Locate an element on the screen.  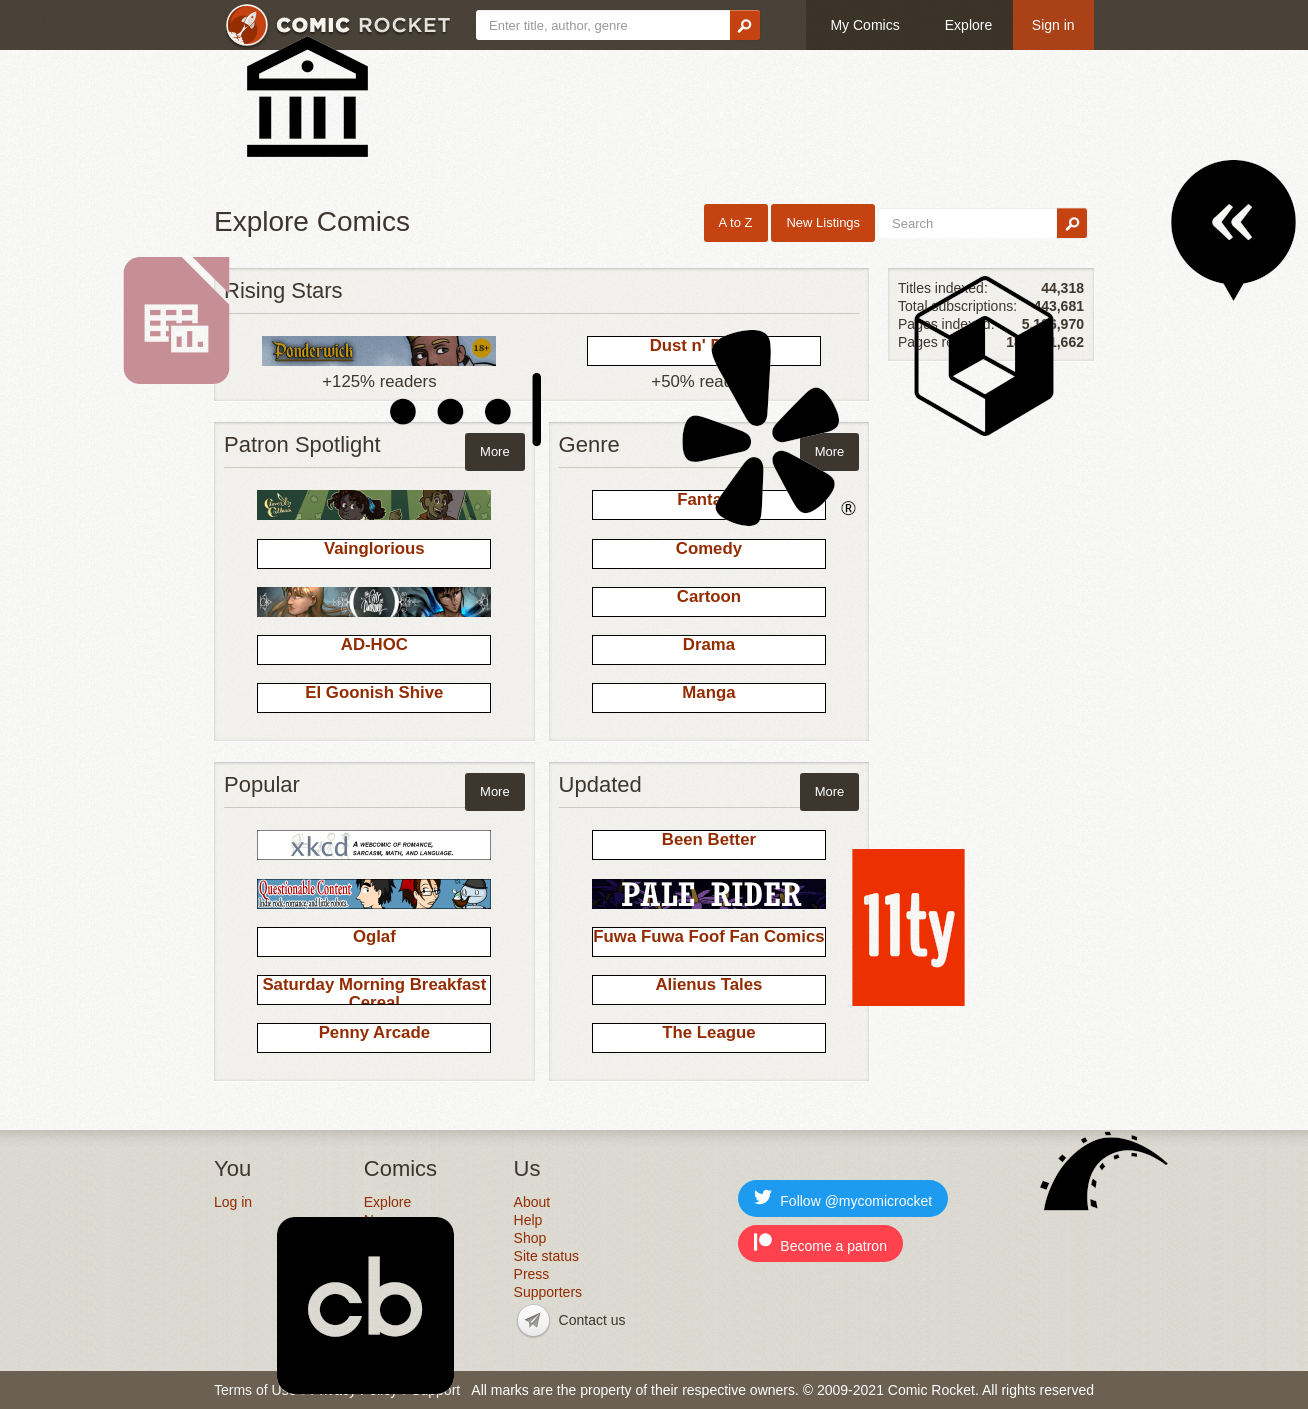
open the Yelp app is located at coordinates (769, 428).